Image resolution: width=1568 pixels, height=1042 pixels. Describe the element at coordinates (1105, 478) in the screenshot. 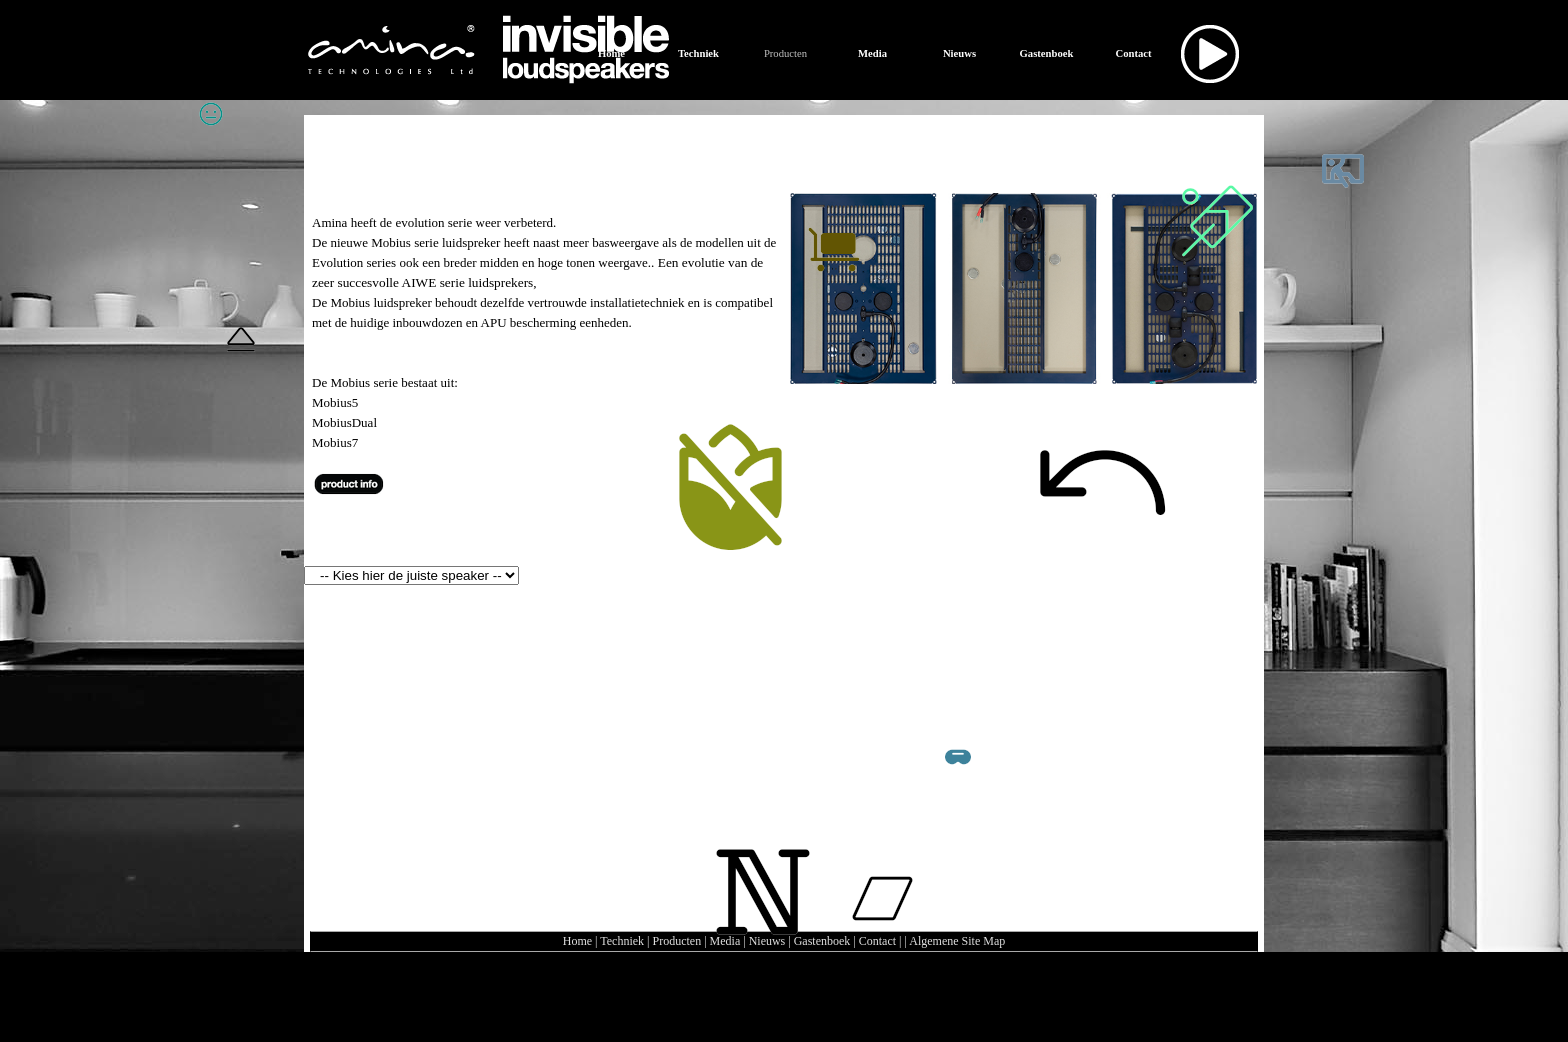

I see `undo the last action` at that location.